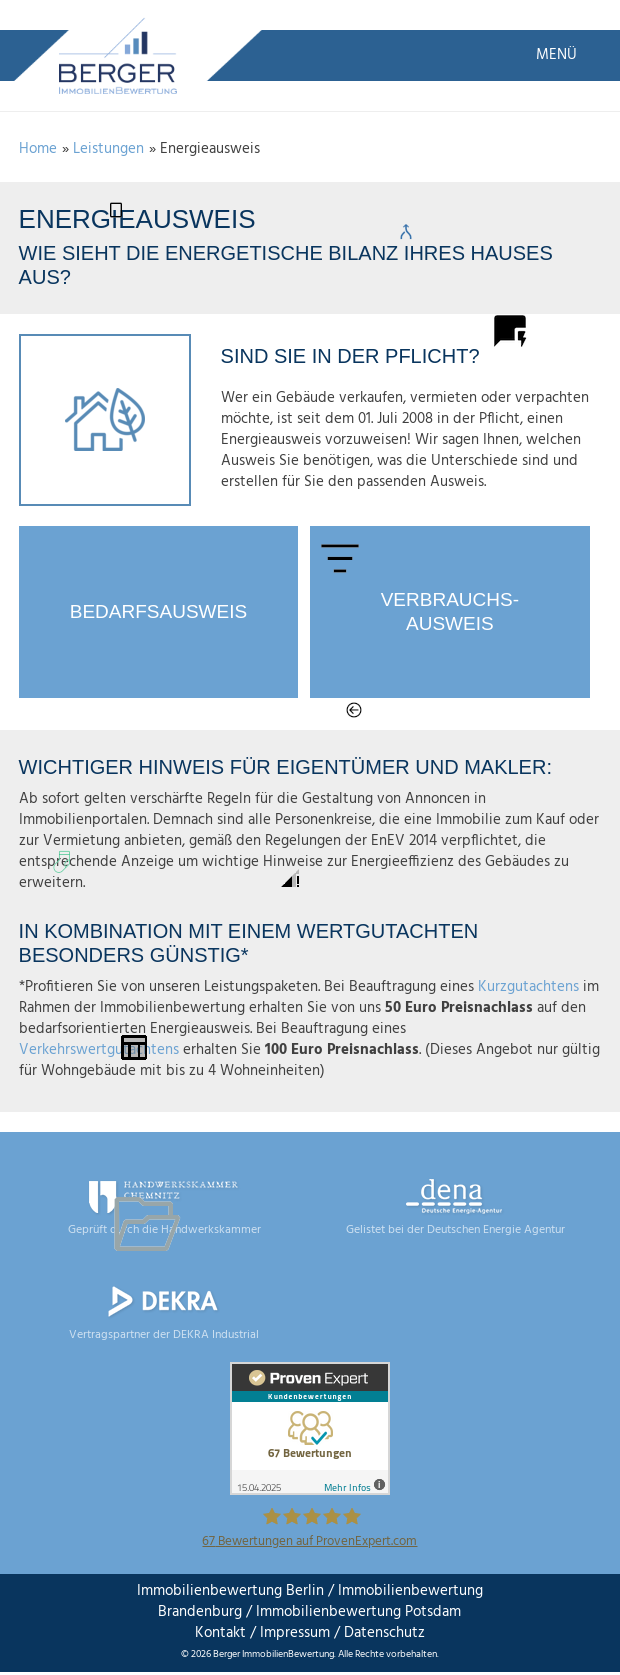  Describe the element at coordinates (290, 878) in the screenshot. I see `indicates weak cellular signal with no internet connection` at that location.